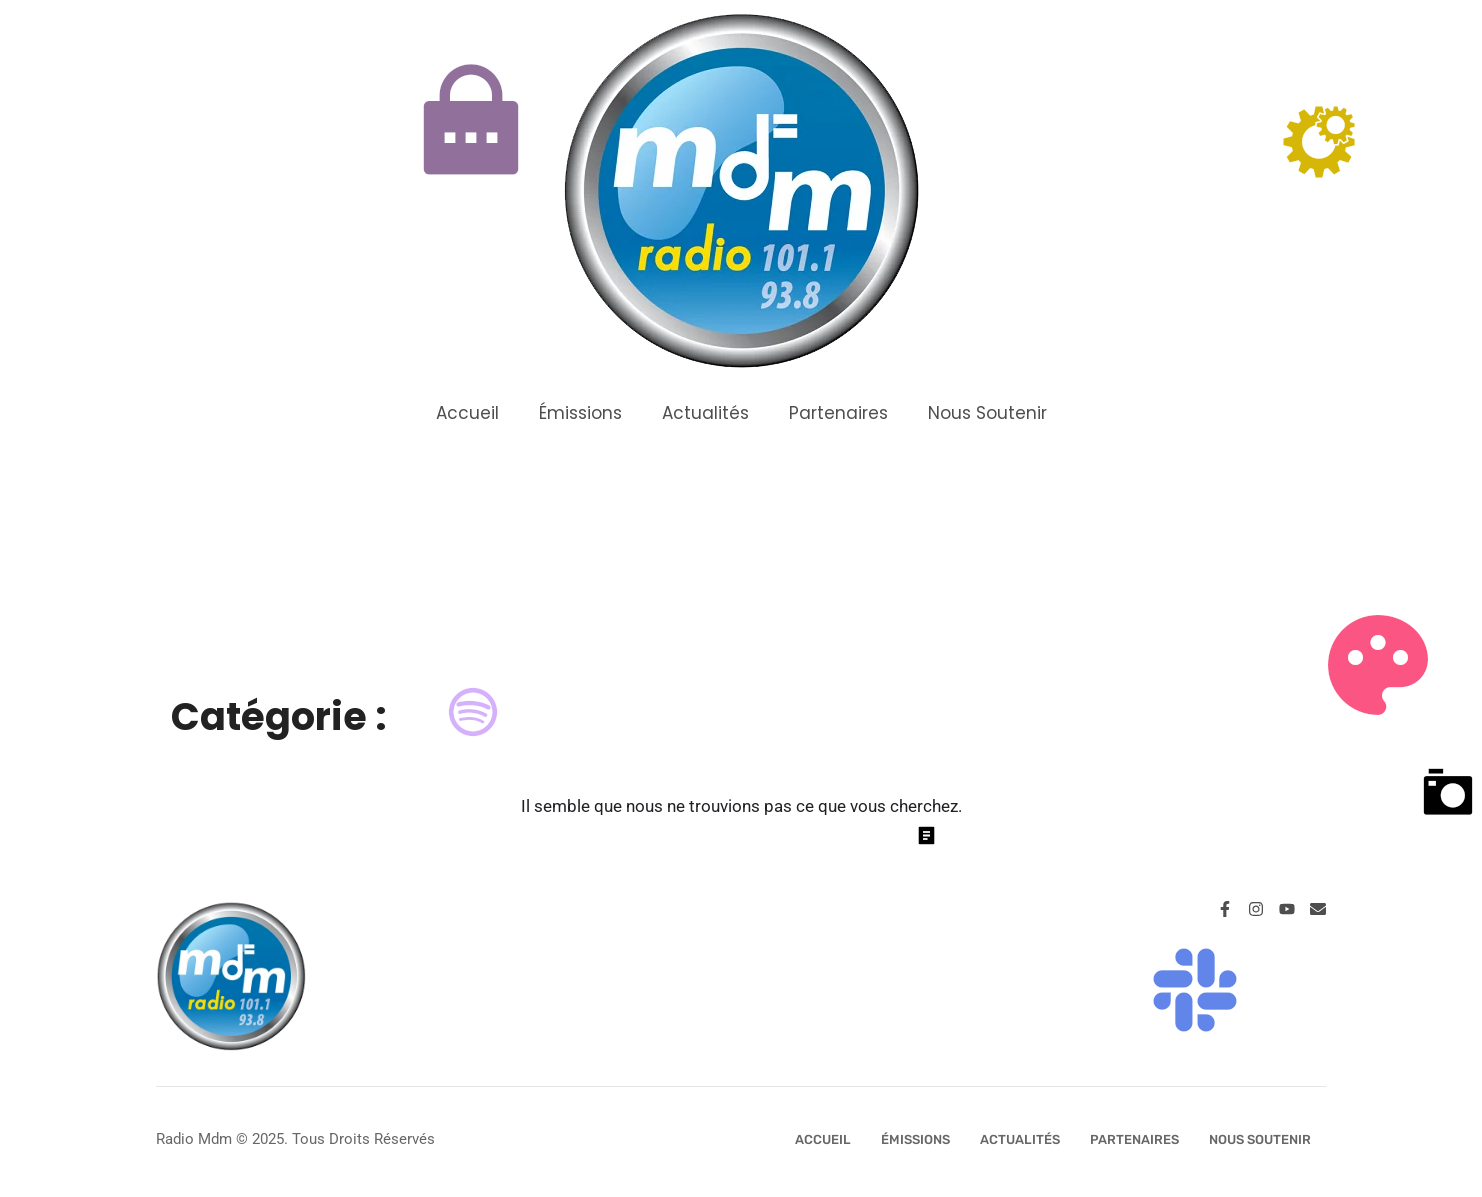 Image resolution: width=1482 pixels, height=1197 pixels. What do you see at coordinates (1319, 142) in the screenshot?
I see `WHMCS web hosting billing and automation platform logo` at bounding box center [1319, 142].